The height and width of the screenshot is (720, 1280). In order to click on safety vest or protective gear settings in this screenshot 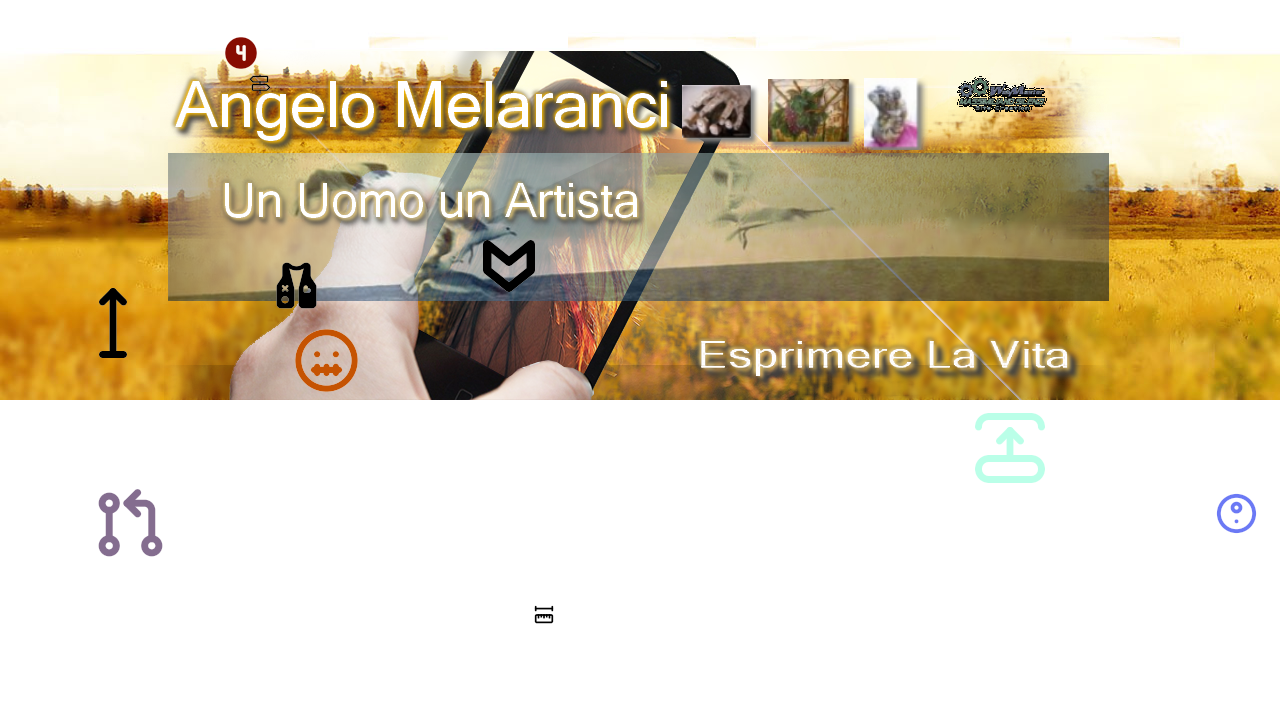, I will do `click(296, 285)`.